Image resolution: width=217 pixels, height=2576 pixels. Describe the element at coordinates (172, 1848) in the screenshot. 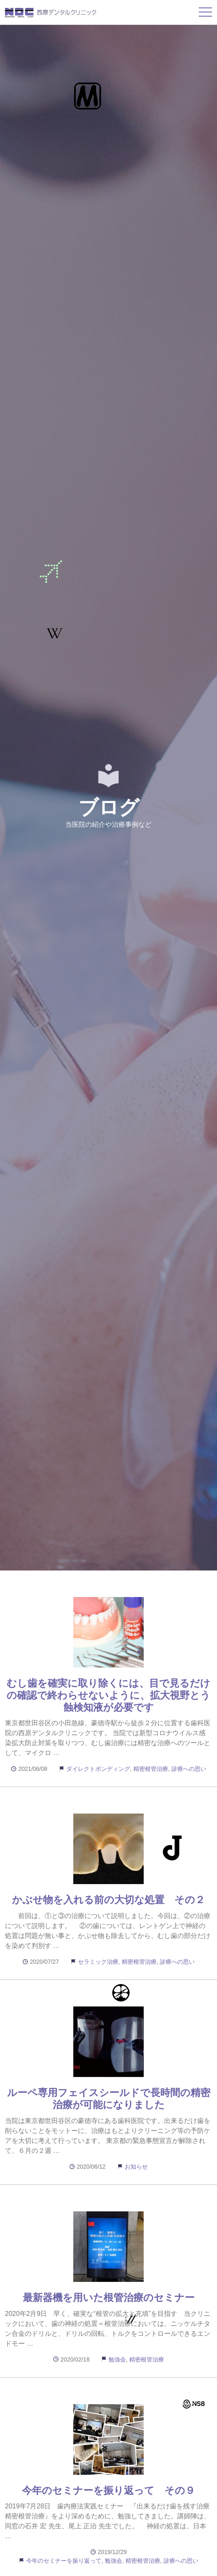

I see `open Joplin note-taking app` at that location.